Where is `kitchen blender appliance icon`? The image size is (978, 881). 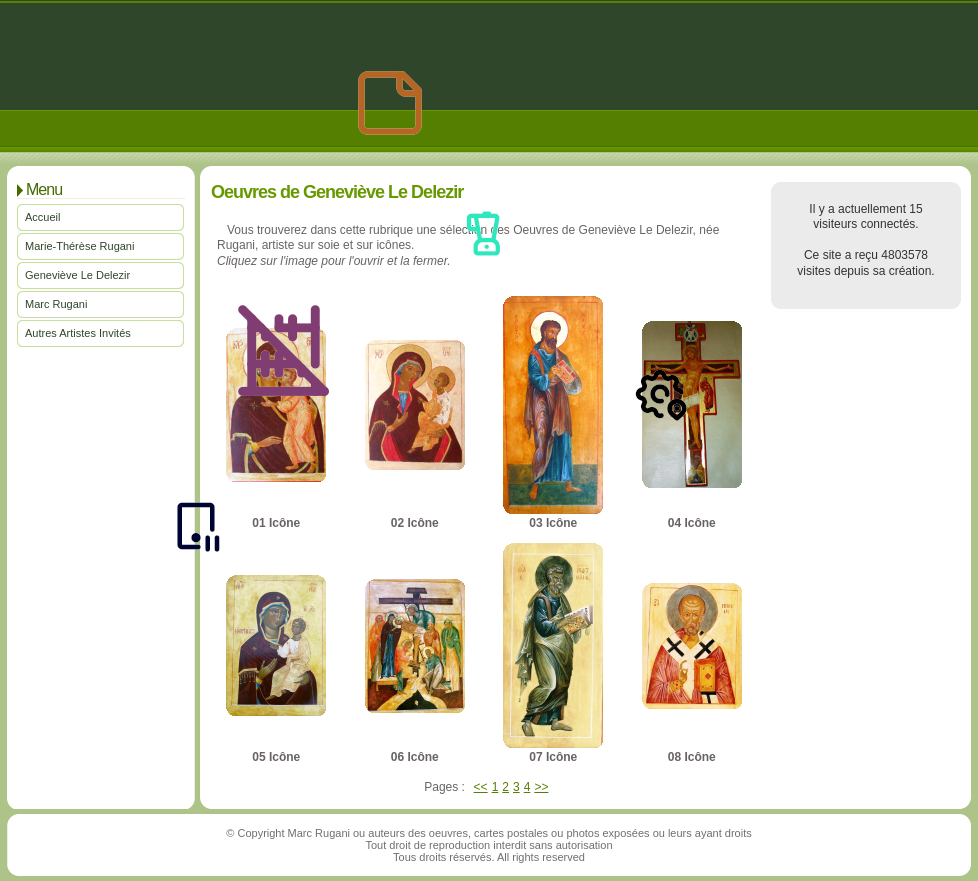 kitchen blender appliance icon is located at coordinates (484, 233).